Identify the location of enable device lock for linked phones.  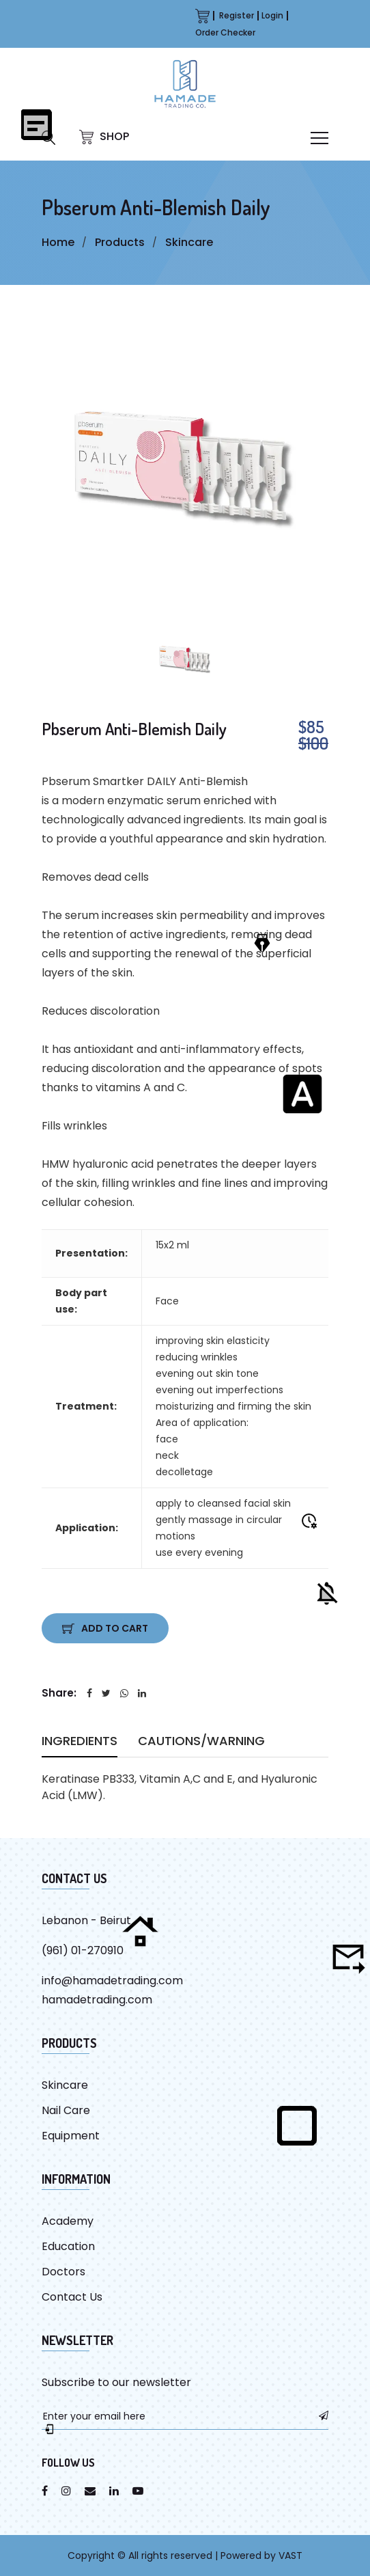
(49, 2429).